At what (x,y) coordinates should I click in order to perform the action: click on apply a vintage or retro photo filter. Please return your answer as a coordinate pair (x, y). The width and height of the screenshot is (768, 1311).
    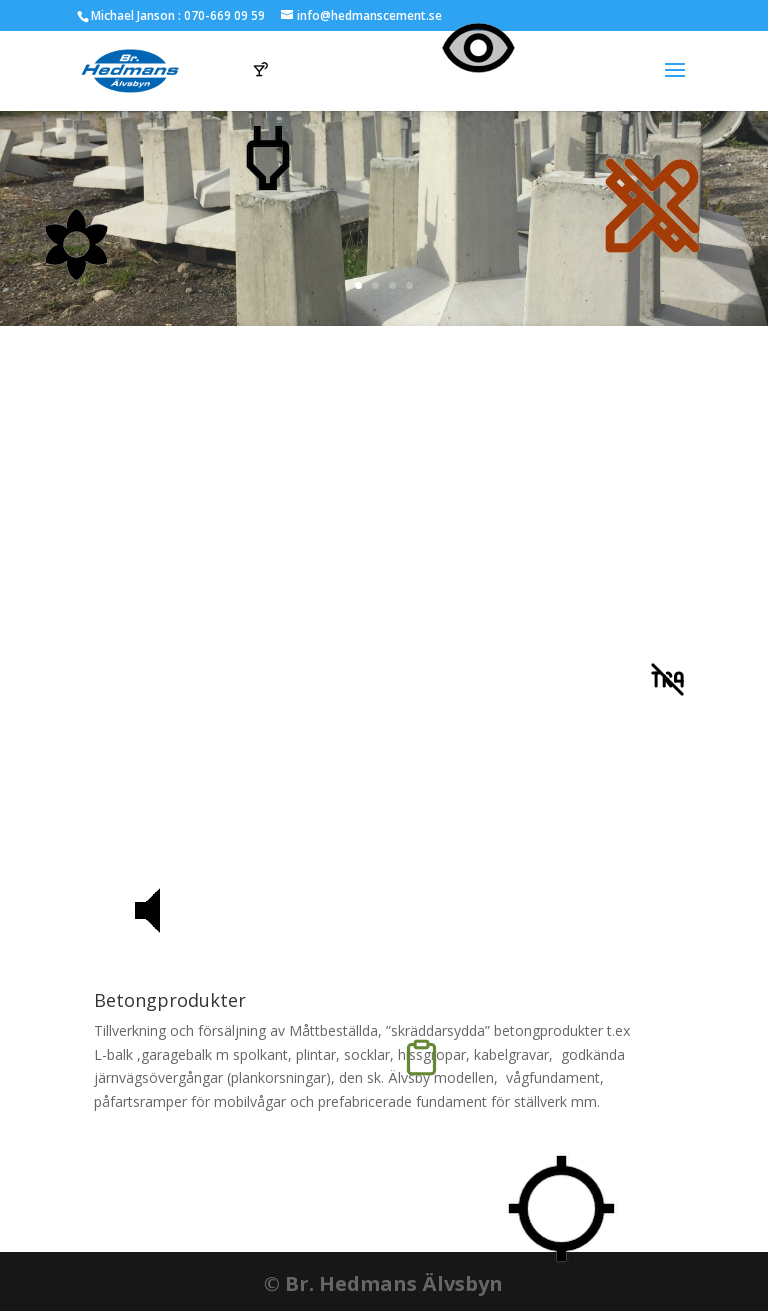
    Looking at the image, I should click on (76, 244).